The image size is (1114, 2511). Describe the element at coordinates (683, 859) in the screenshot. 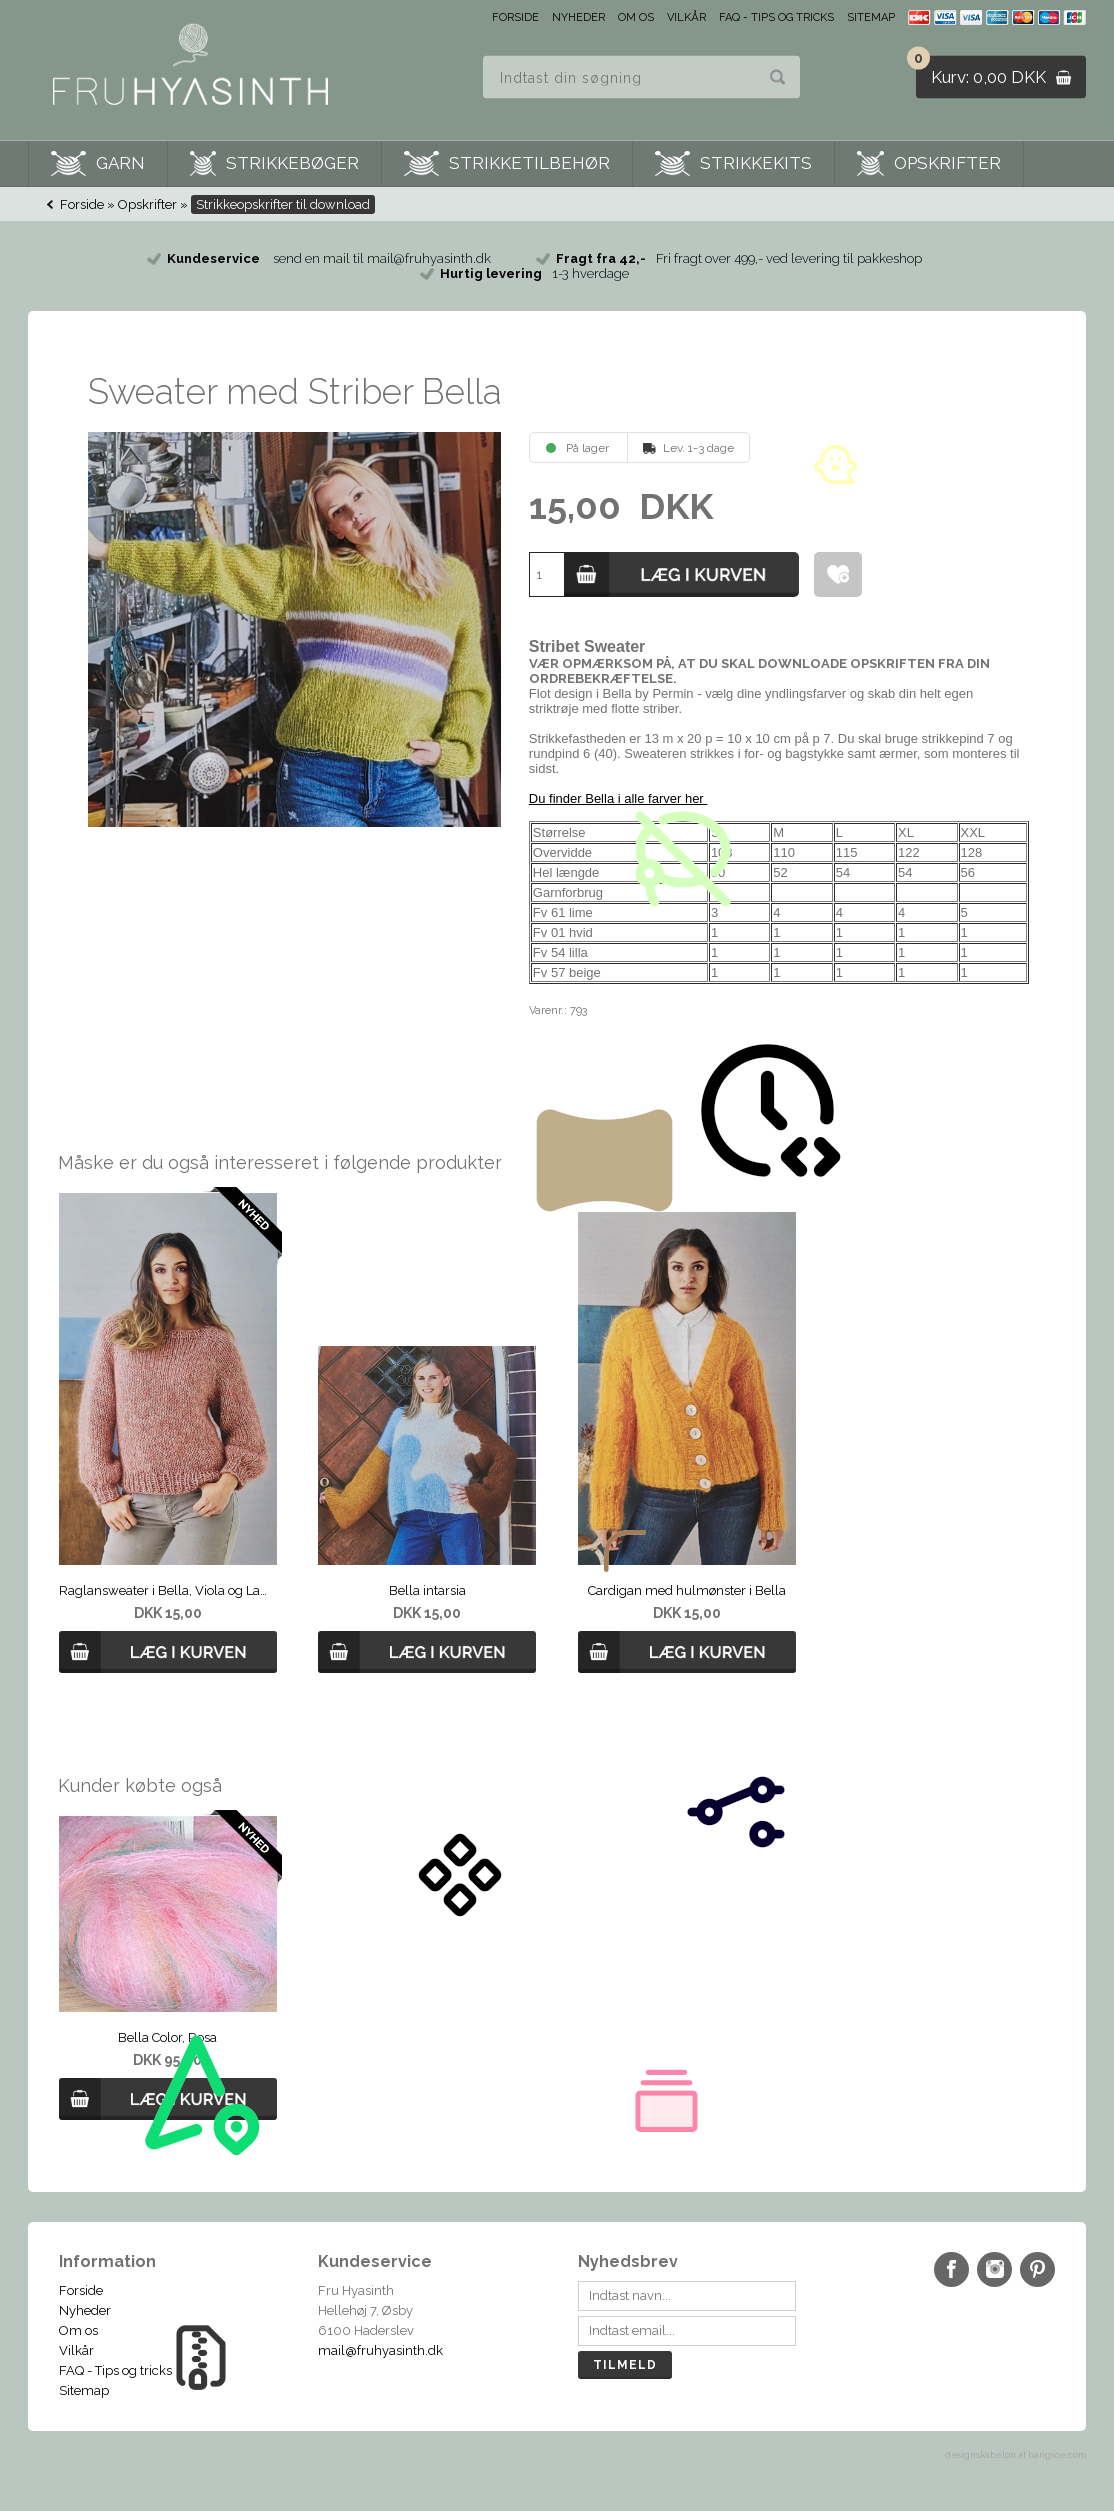

I see `disable lasso selection tool` at that location.